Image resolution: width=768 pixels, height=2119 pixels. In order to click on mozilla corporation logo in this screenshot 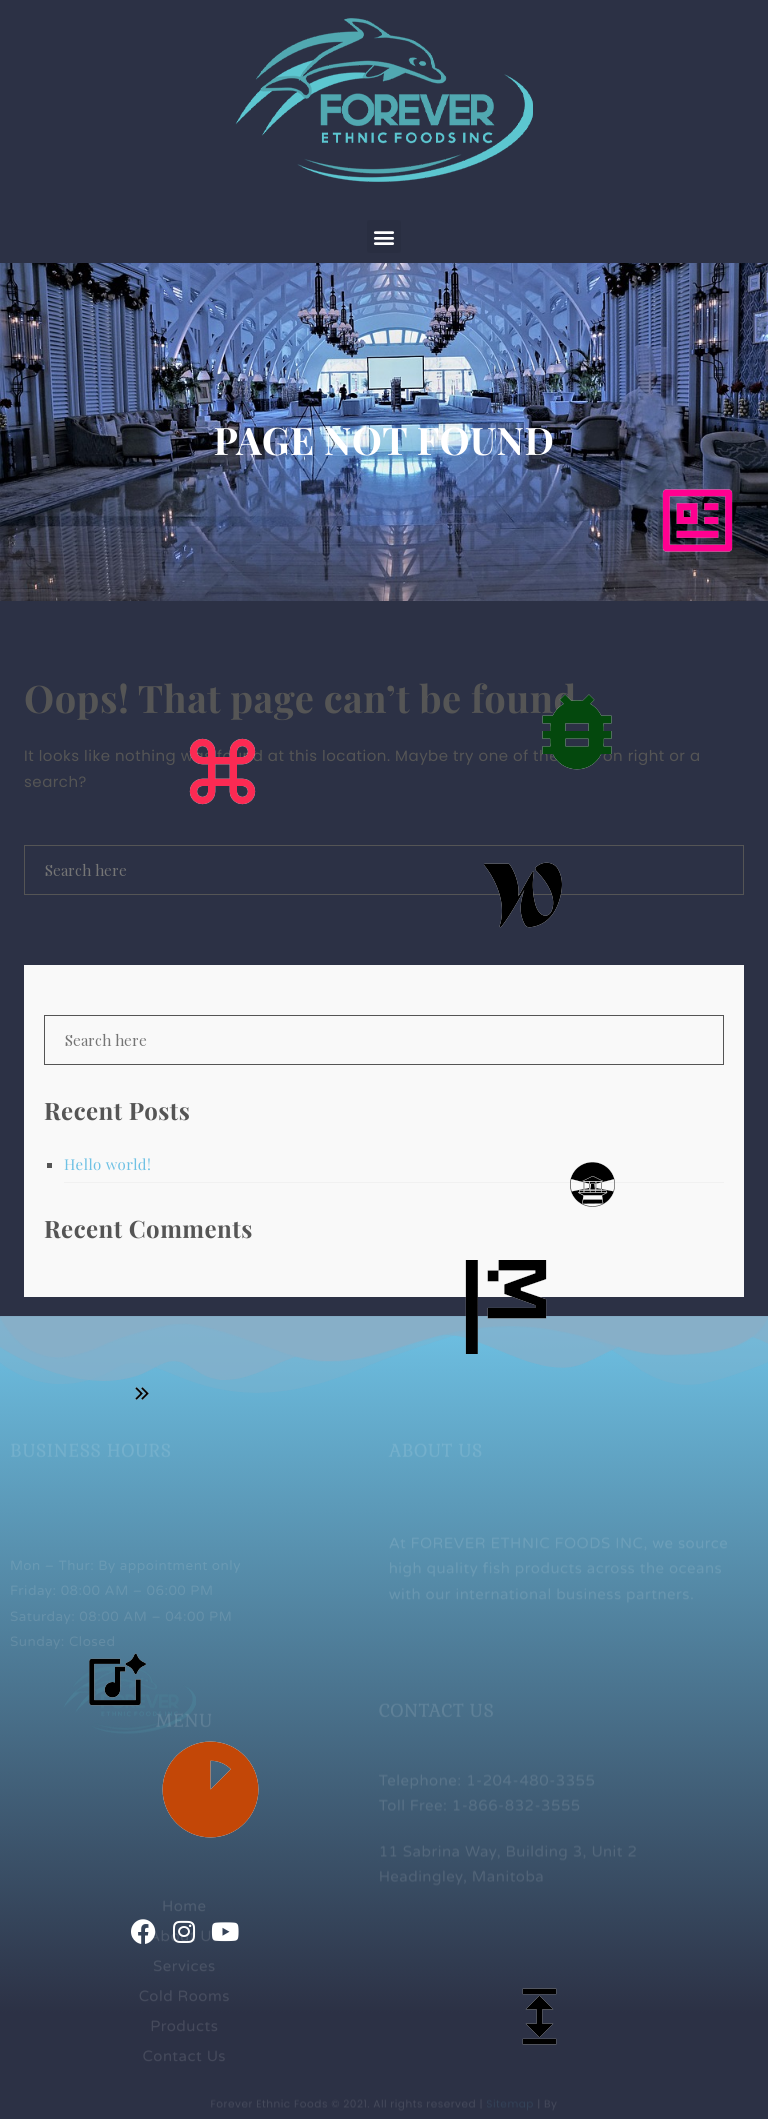, I will do `click(506, 1307)`.